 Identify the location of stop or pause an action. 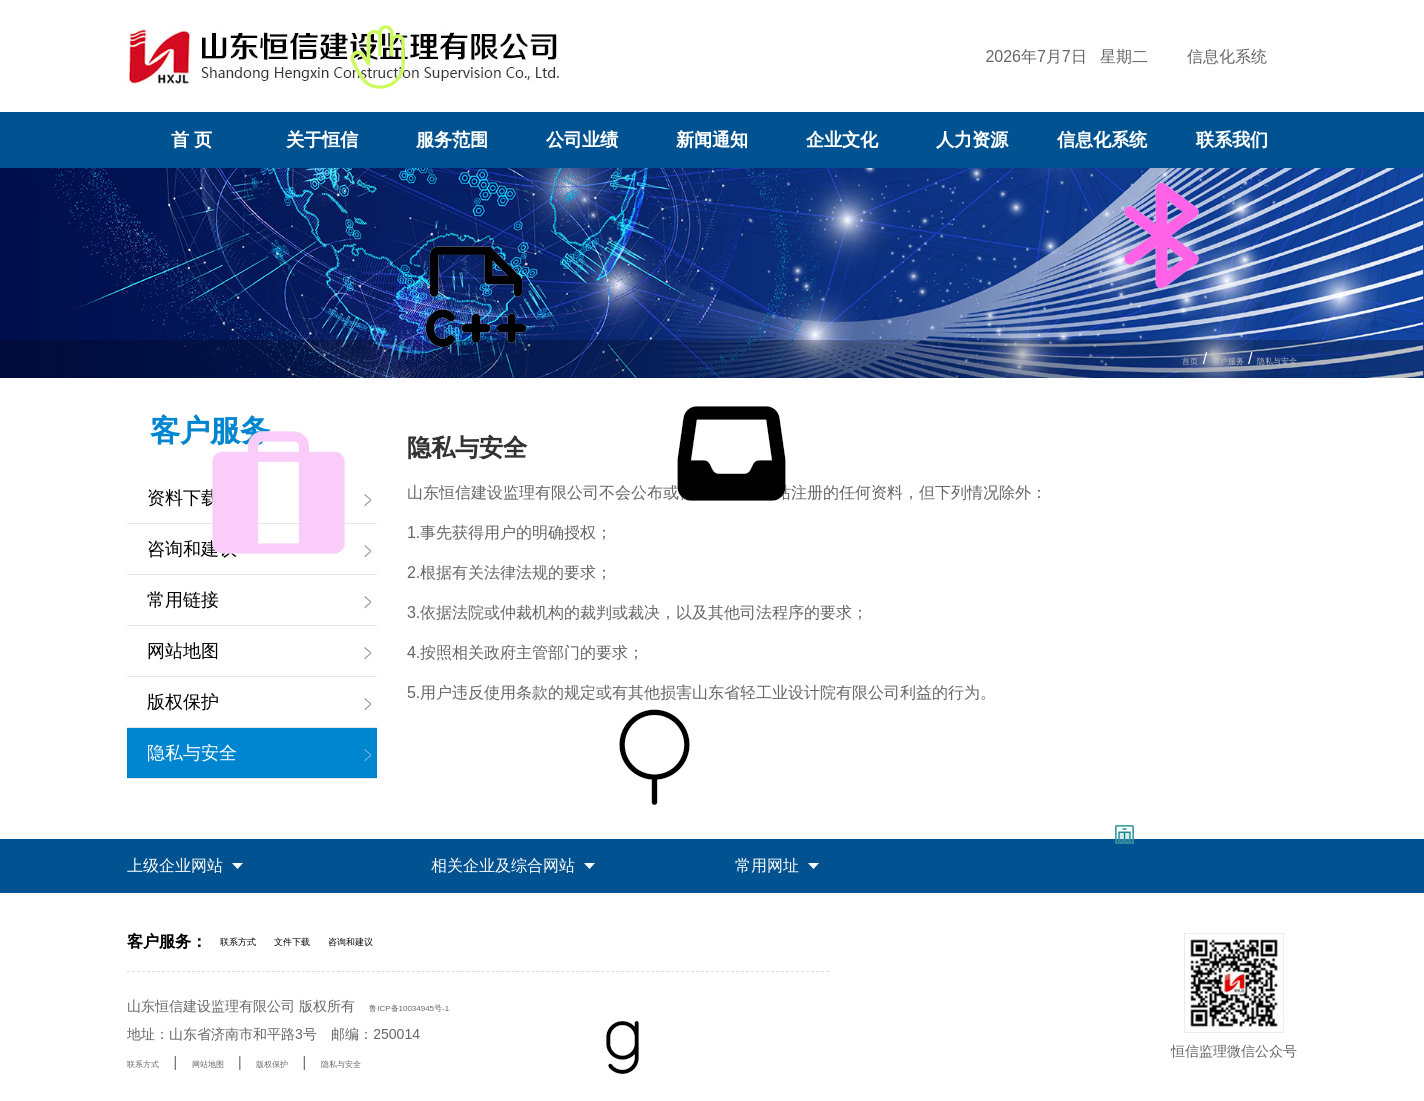
(380, 57).